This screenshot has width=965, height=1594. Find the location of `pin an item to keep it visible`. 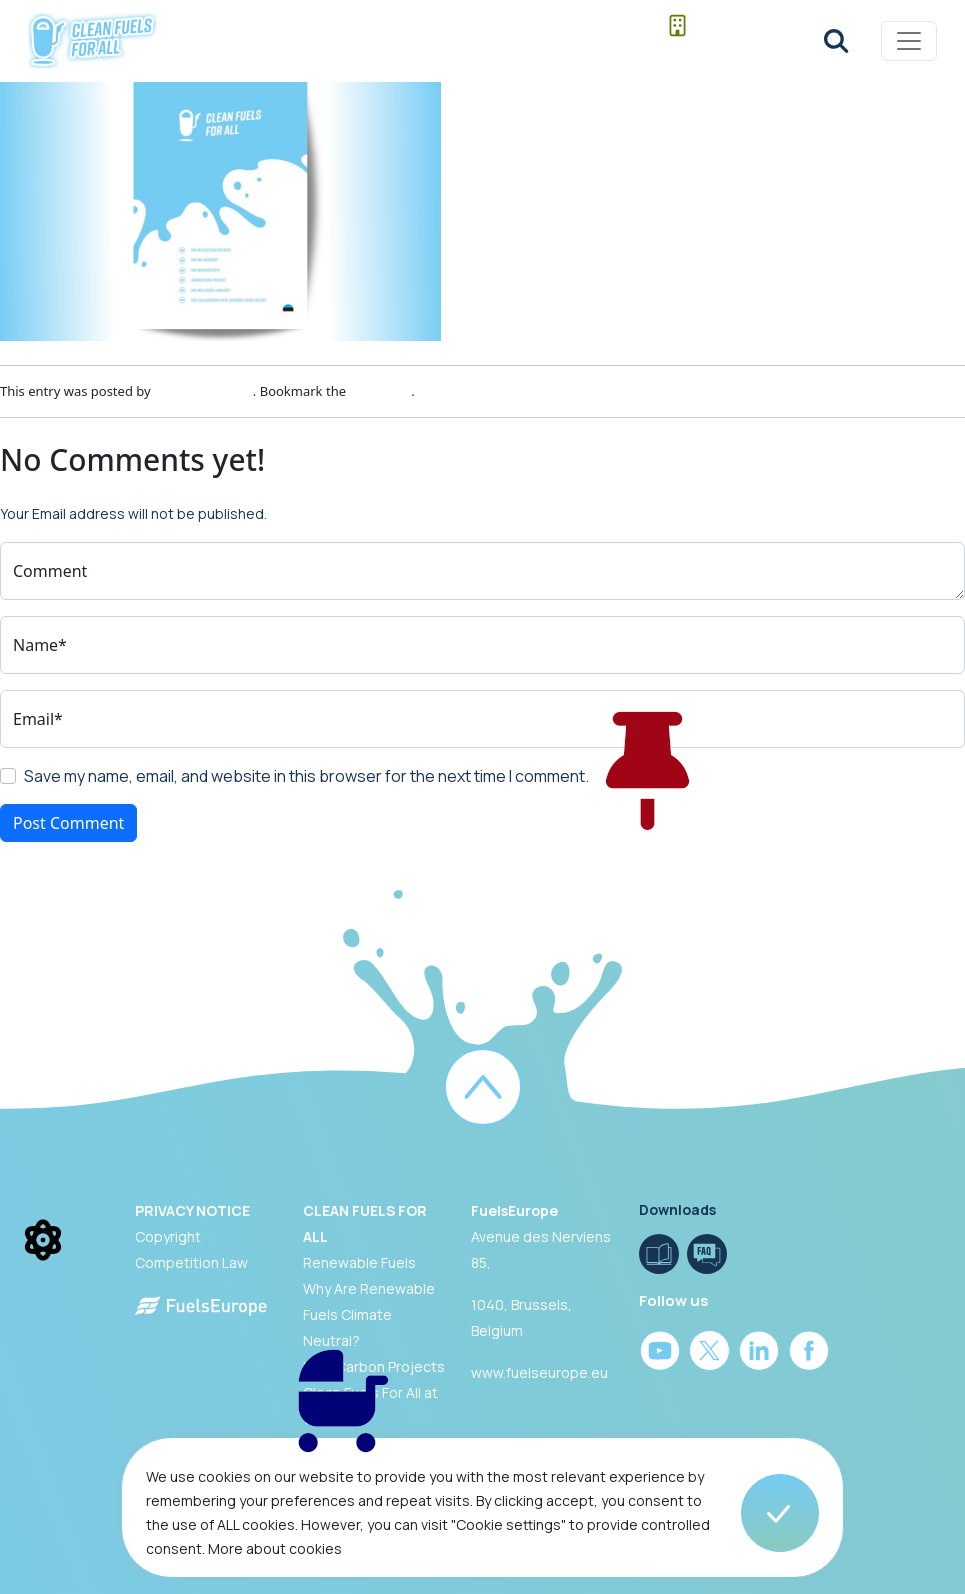

pin an item to keep it visible is located at coordinates (647, 767).